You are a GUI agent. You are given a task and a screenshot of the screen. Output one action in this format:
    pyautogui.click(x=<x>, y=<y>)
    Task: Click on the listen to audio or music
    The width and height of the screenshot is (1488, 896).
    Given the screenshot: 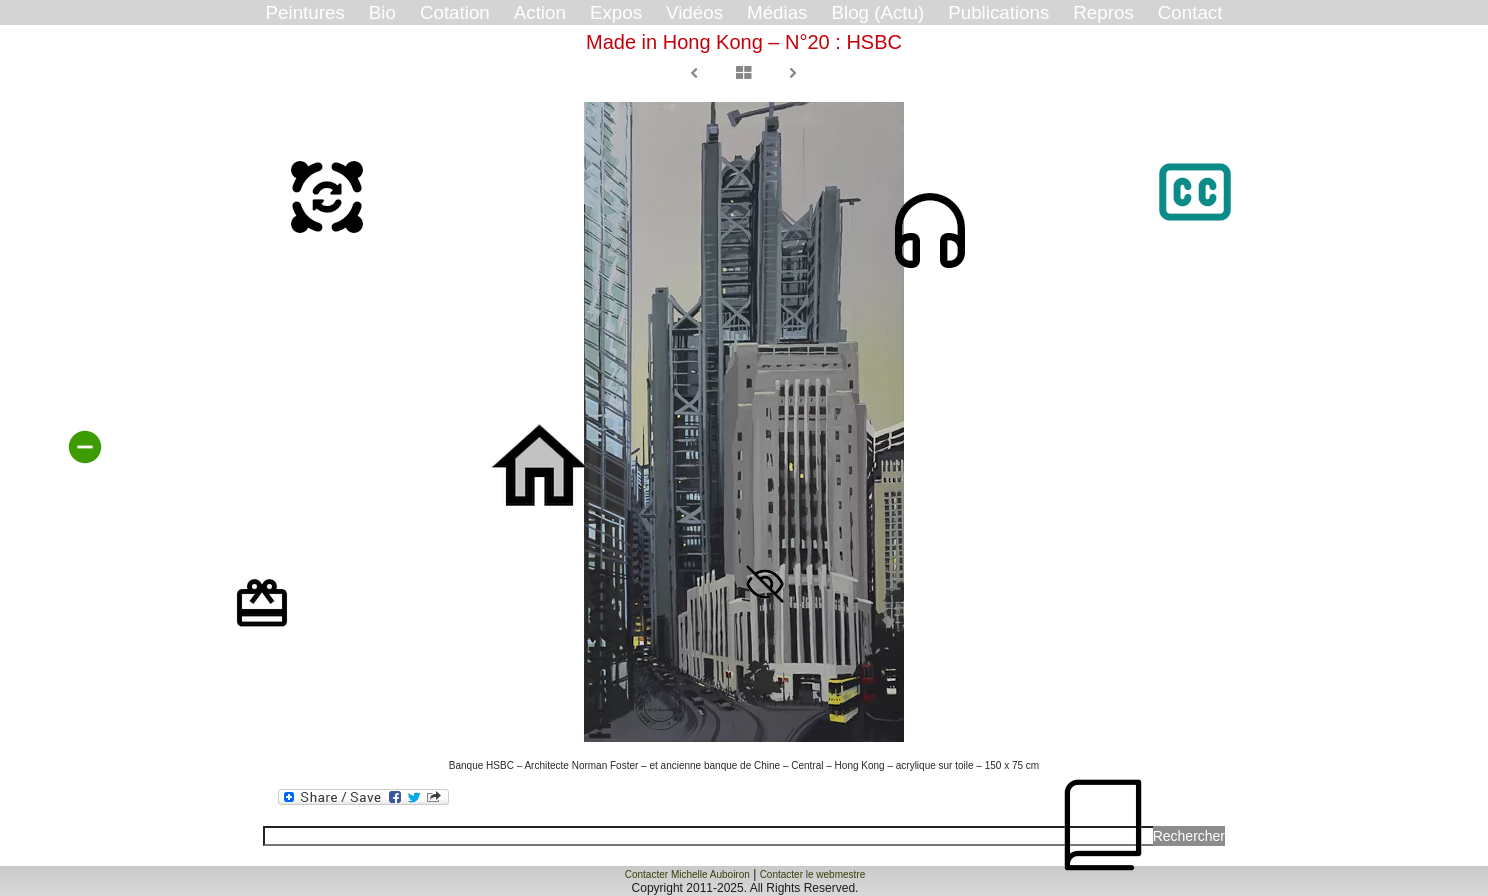 What is the action you would take?
    pyautogui.click(x=930, y=233)
    